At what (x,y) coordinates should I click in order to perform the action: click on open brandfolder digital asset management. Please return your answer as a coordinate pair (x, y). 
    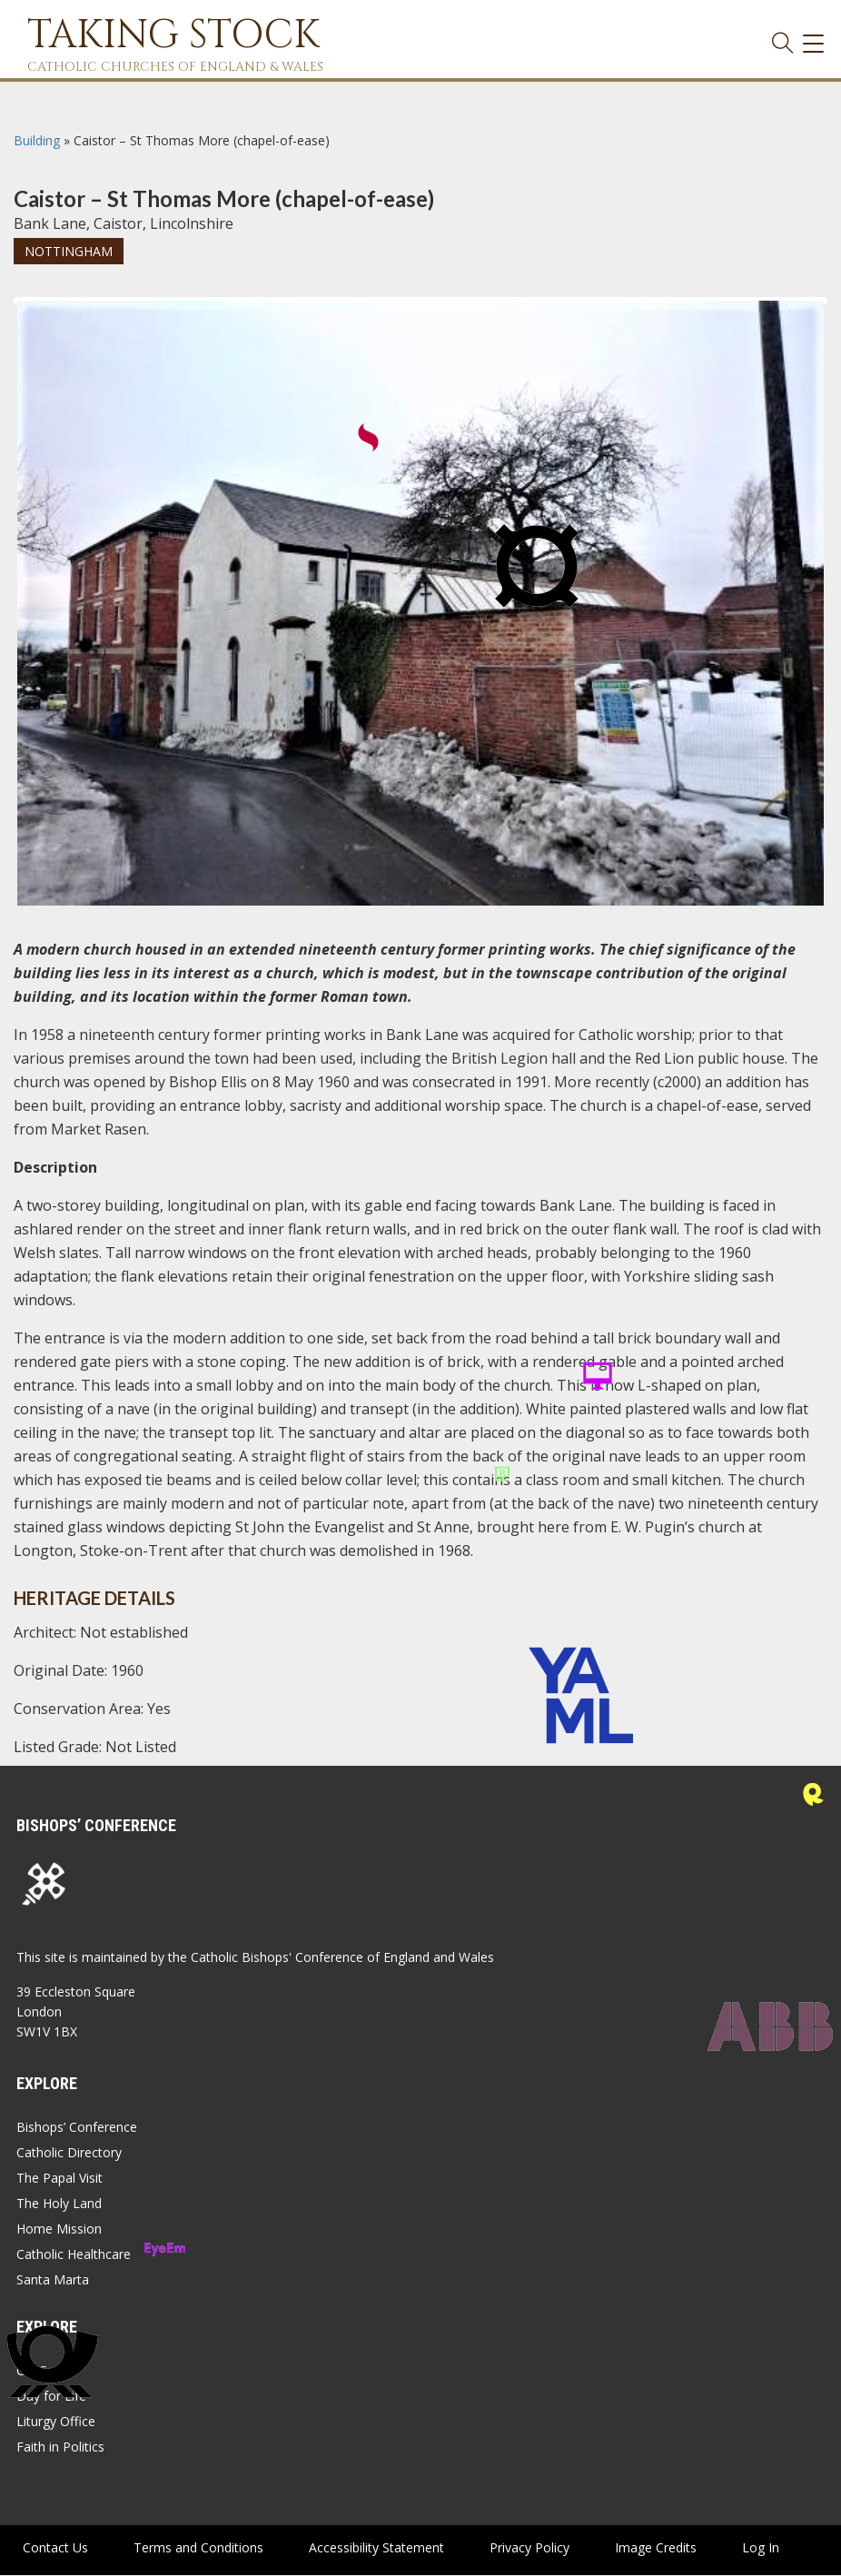
    Looking at the image, I should click on (502, 1473).